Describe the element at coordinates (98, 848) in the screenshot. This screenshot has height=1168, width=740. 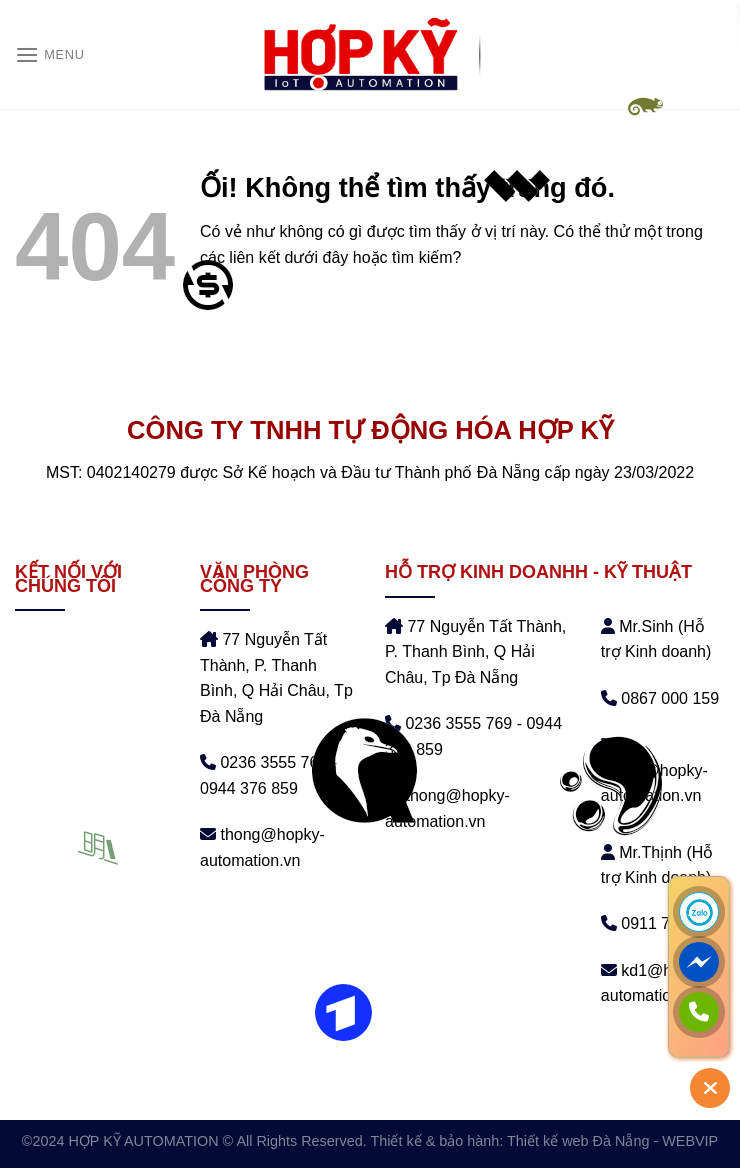
I see `open the Kenmei manga tracking app` at that location.